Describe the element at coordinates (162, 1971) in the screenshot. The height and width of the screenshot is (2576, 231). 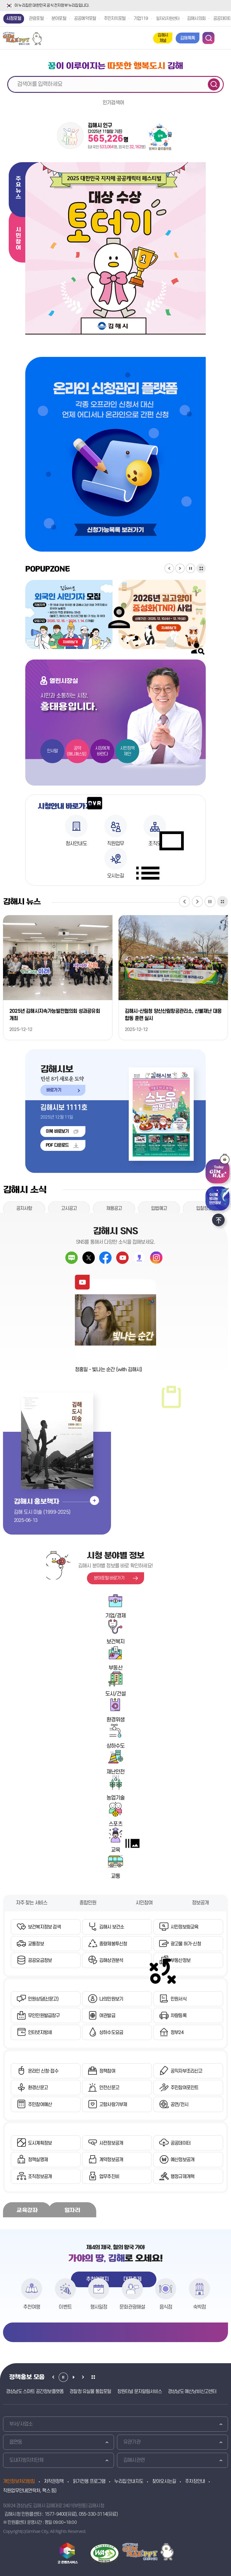
I see `view strategy or game plan` at that location.